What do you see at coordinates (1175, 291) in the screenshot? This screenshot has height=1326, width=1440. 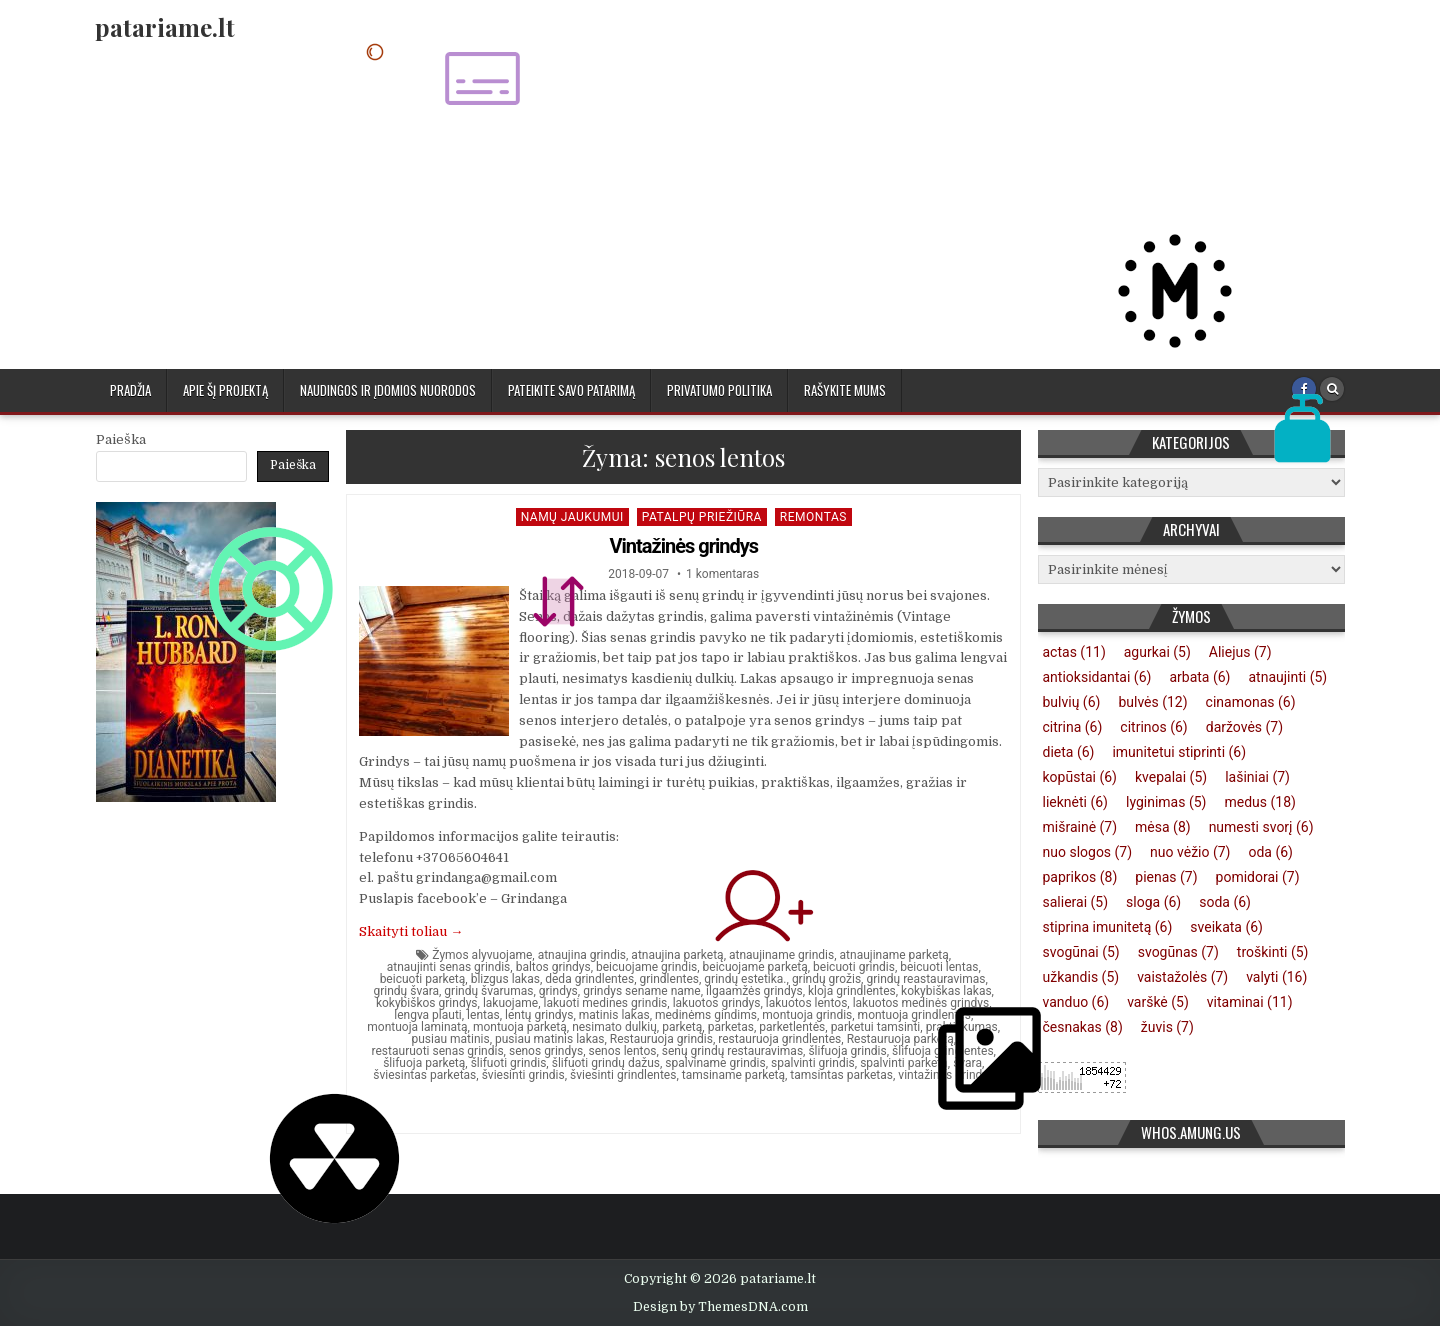 I see `indicates a pending or loading state for a menu item` at bounding box center [1175, 291].